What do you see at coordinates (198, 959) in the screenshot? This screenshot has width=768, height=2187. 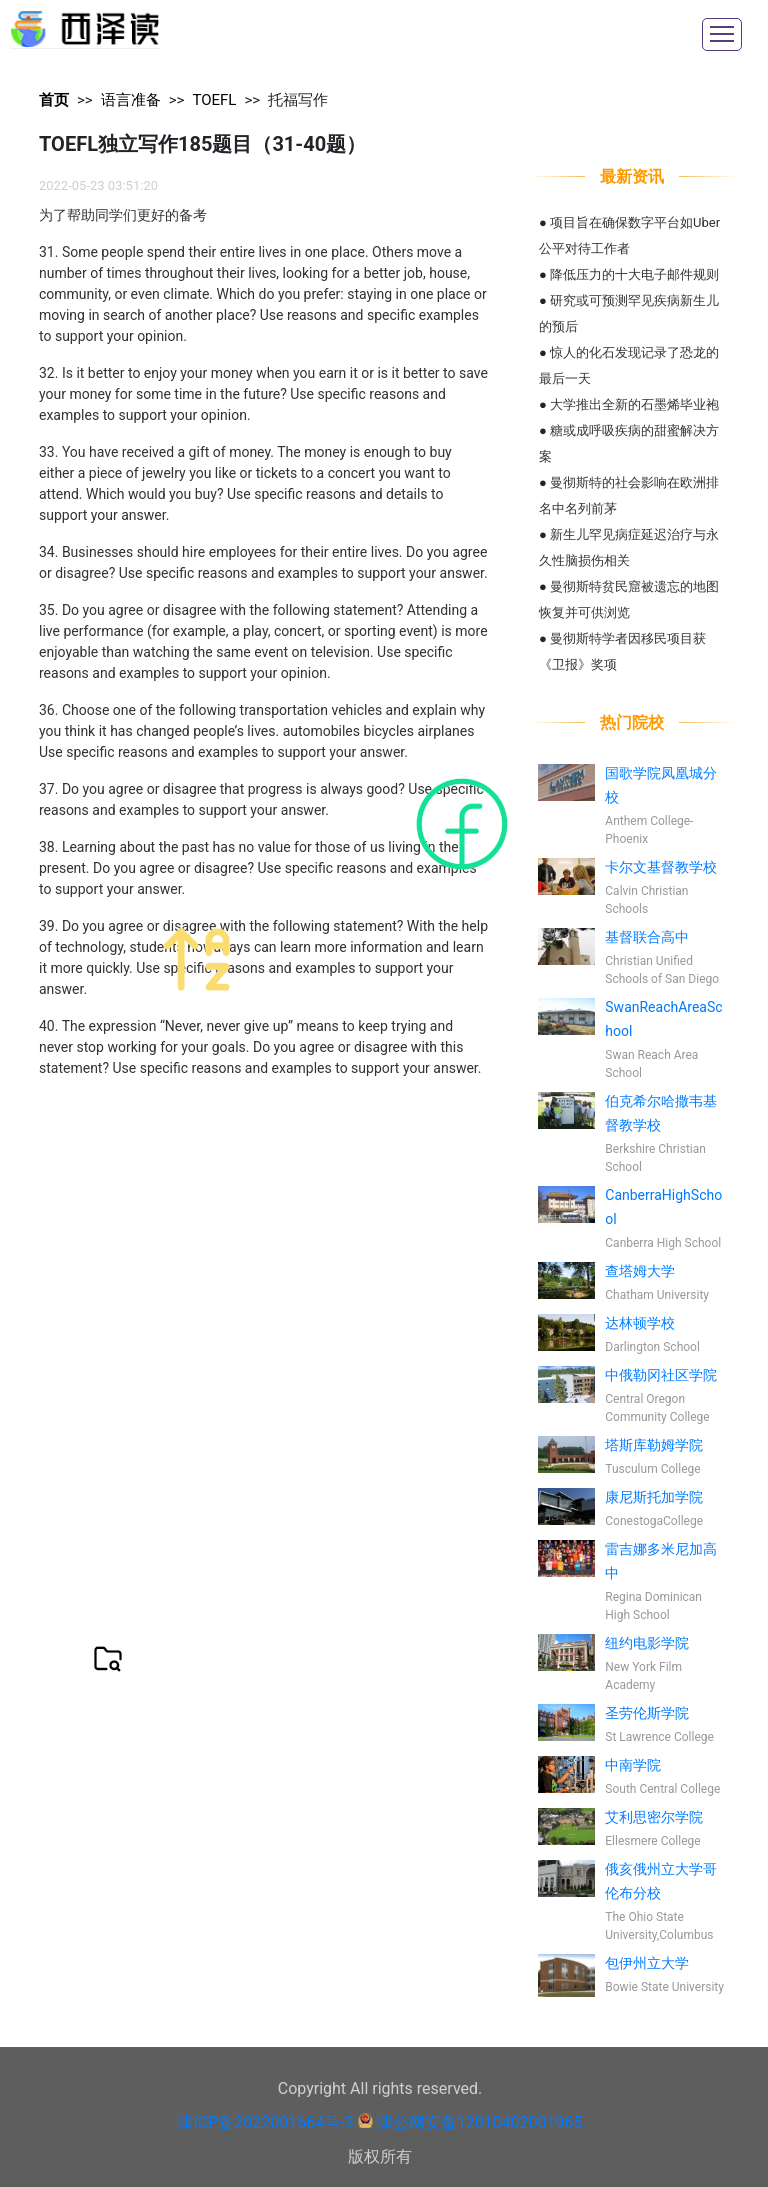 I see `sort alphabetically from A to Z` at bounding box center [198, 959].